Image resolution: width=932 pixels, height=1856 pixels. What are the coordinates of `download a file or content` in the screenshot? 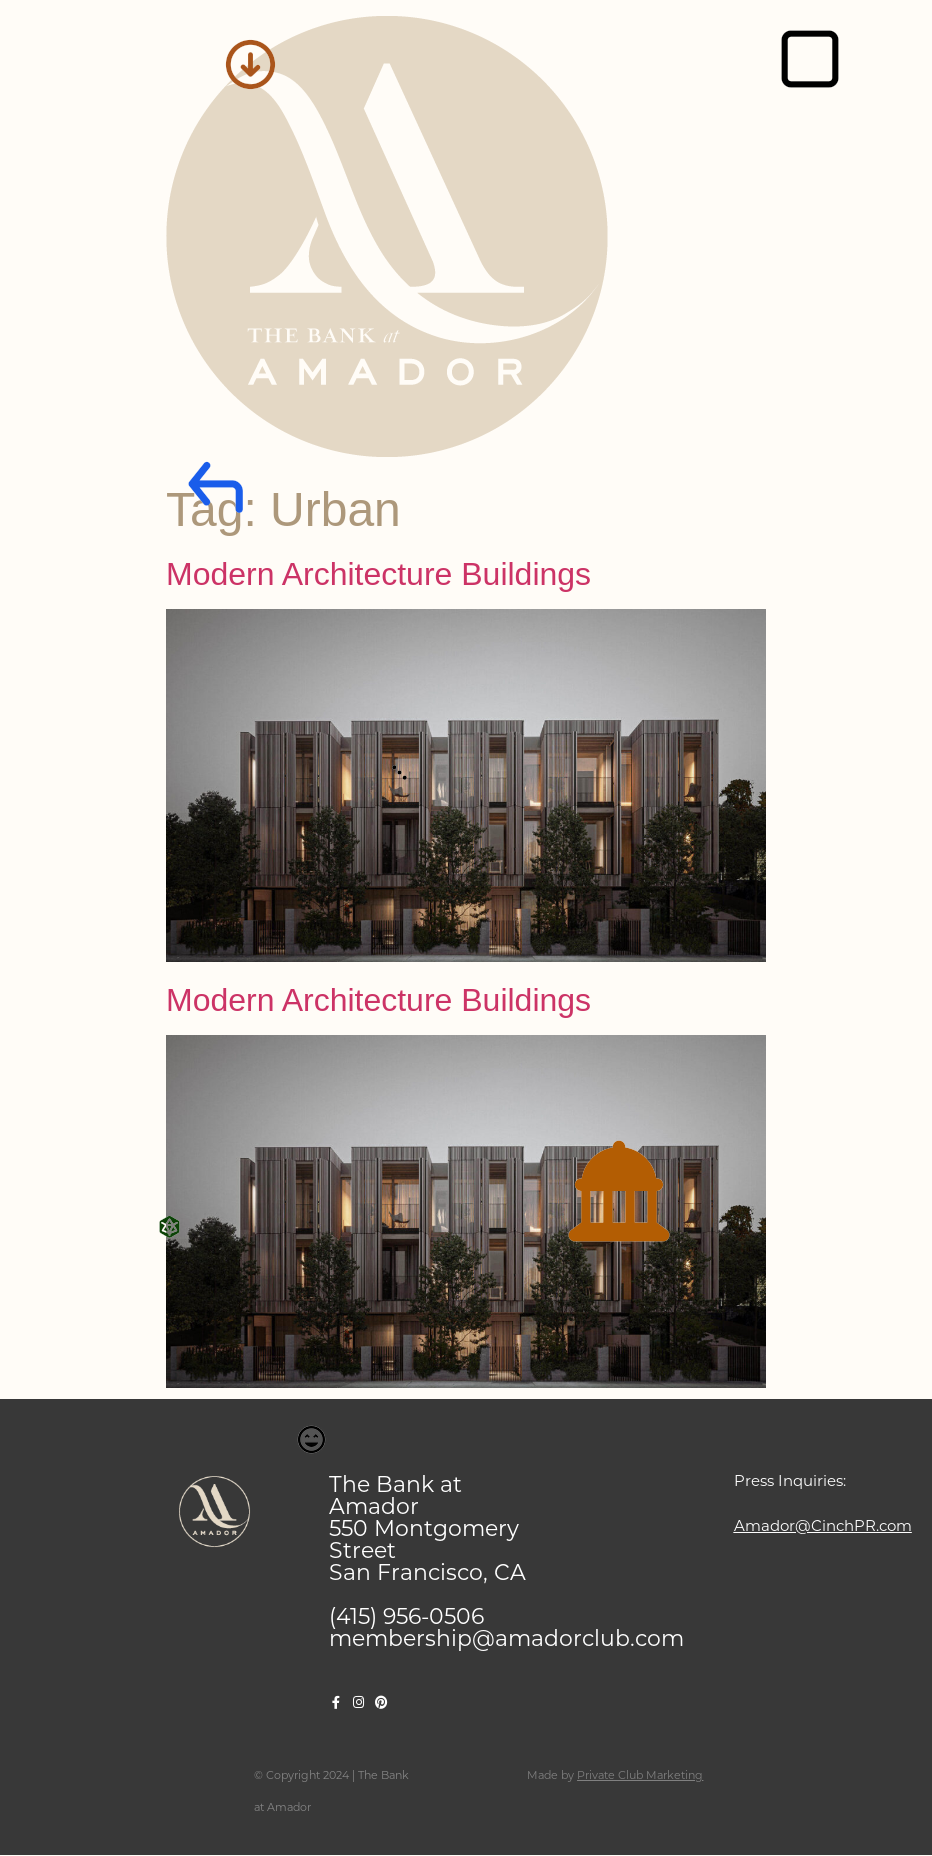 It's located at (250, 64).